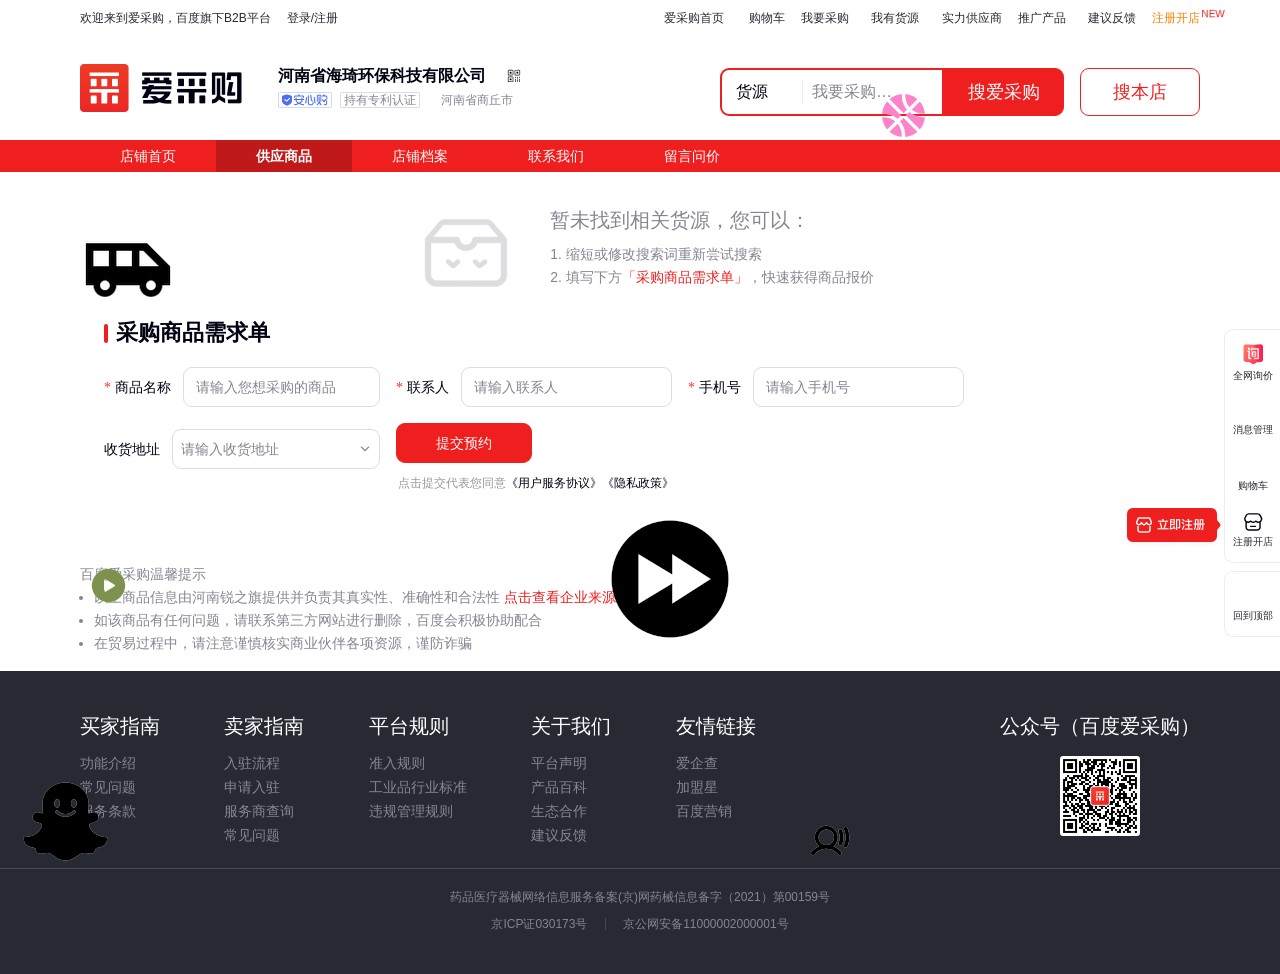 This screenshot has width=1280, height=974. Describe the element at coordinates (65, 821) in the screenshot. I see `open snapchat app` at that location.